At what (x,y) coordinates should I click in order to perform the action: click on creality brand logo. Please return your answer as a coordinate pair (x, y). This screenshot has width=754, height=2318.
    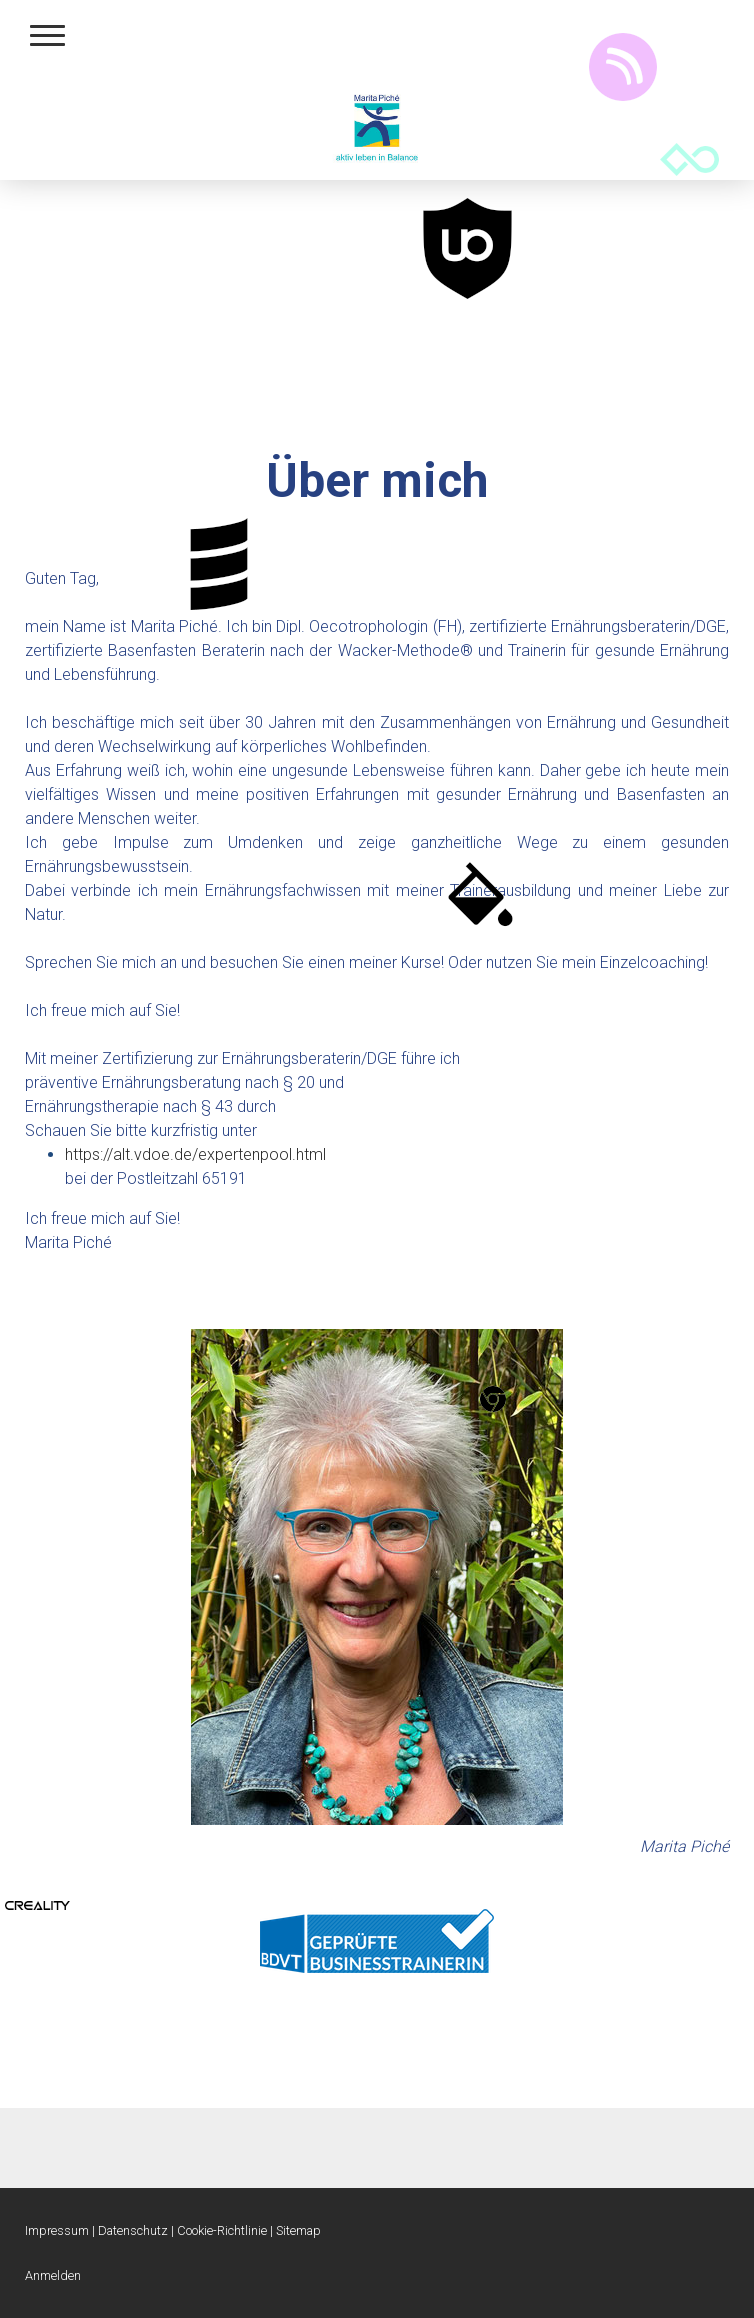
    Looking at the image, I should click on (37, 1905).